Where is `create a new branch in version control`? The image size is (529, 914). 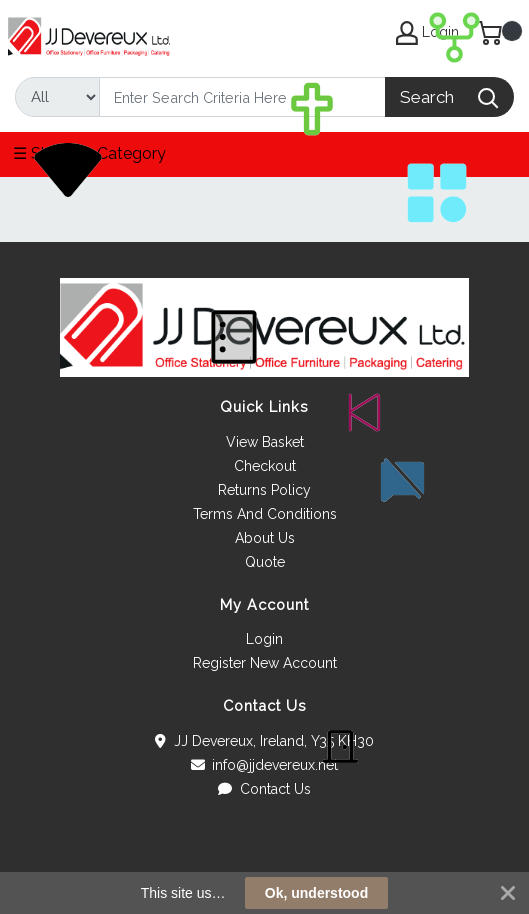 create a new branch in version control is located at coordinates (454, 37).